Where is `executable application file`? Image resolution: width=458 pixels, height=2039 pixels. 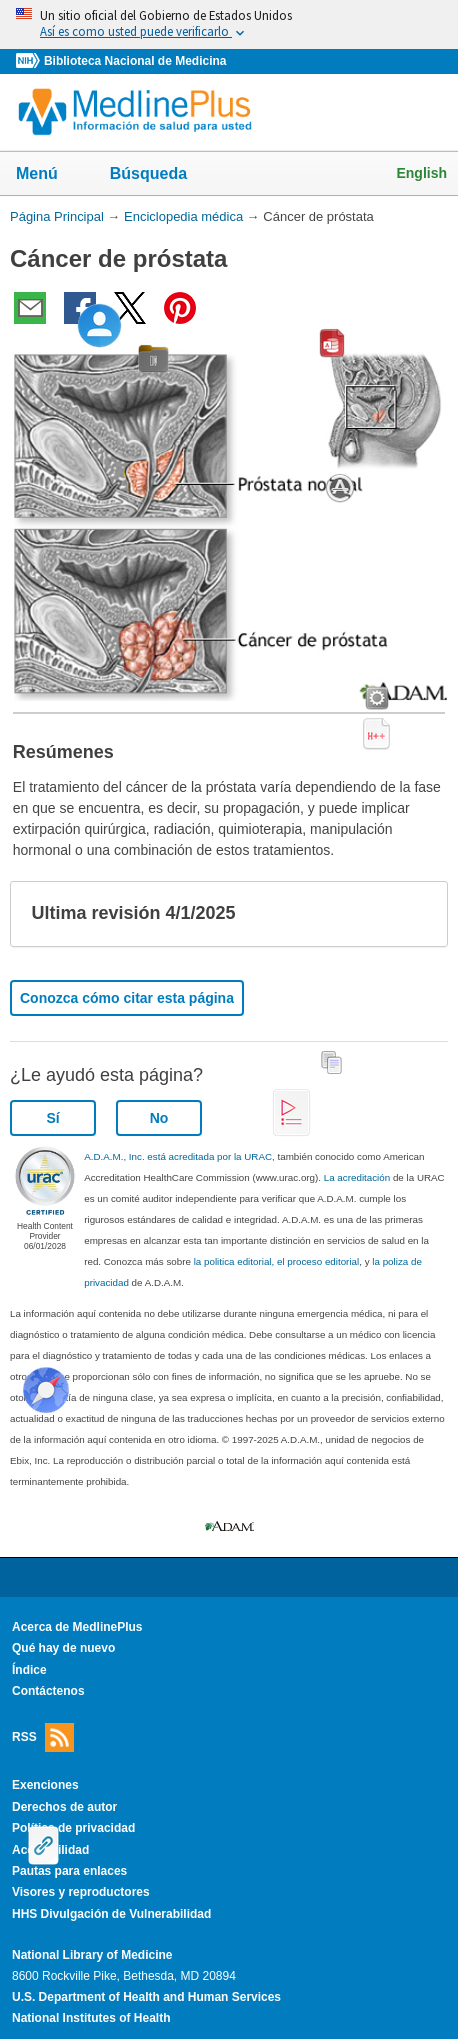
executable application file is located at coordinates (377, 698).